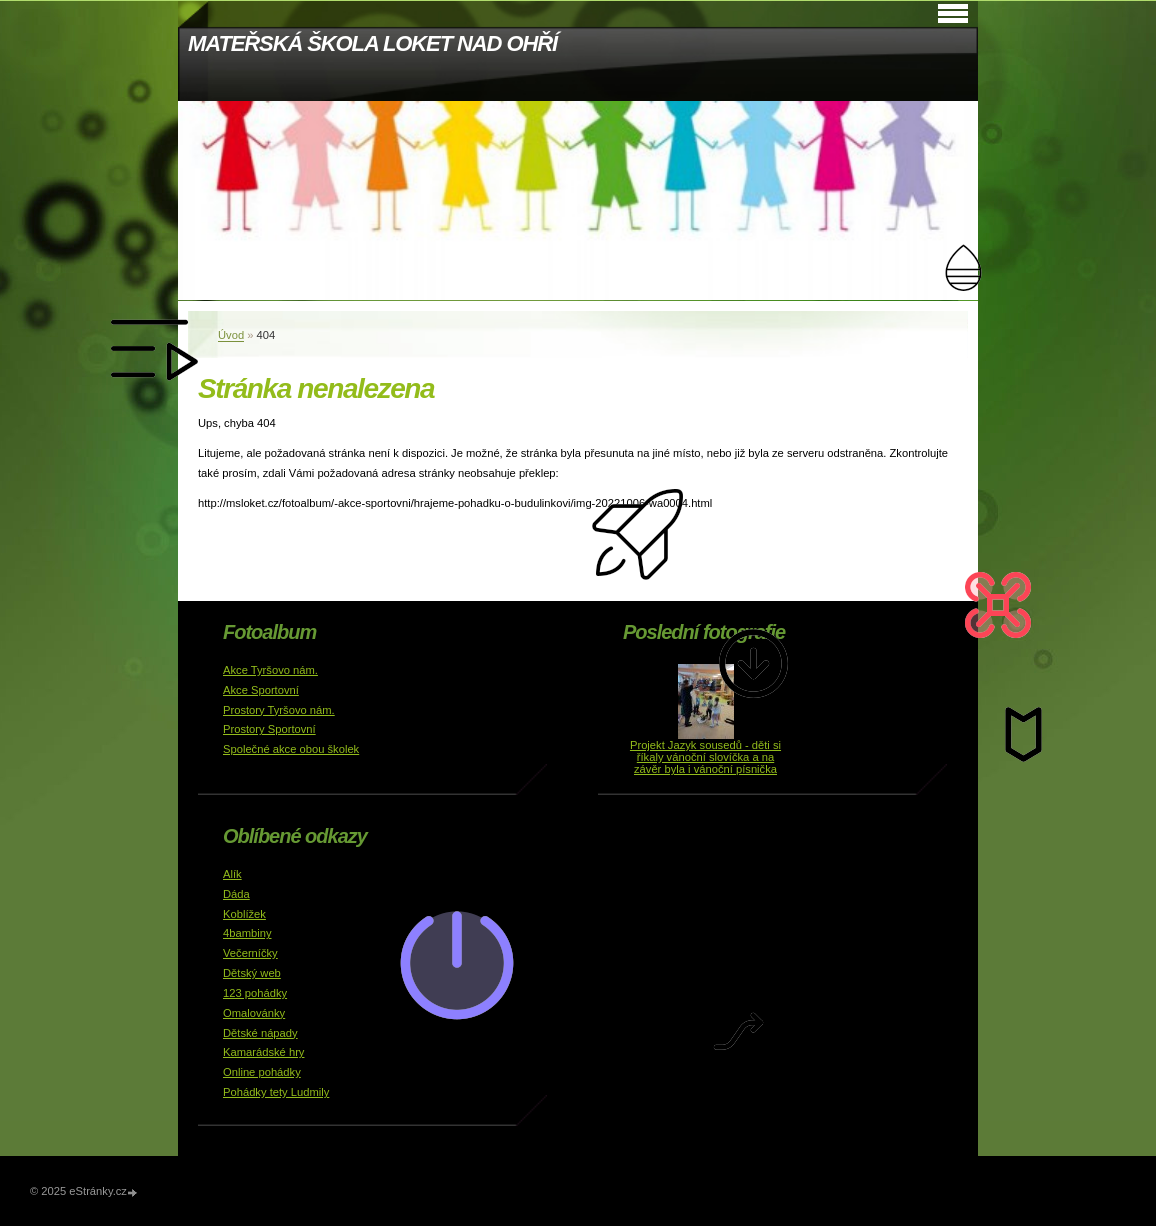  Describe the element at coordinates (963, 269) in the screenshot. I see `indicates partial fill level or liquid amount` at that location.